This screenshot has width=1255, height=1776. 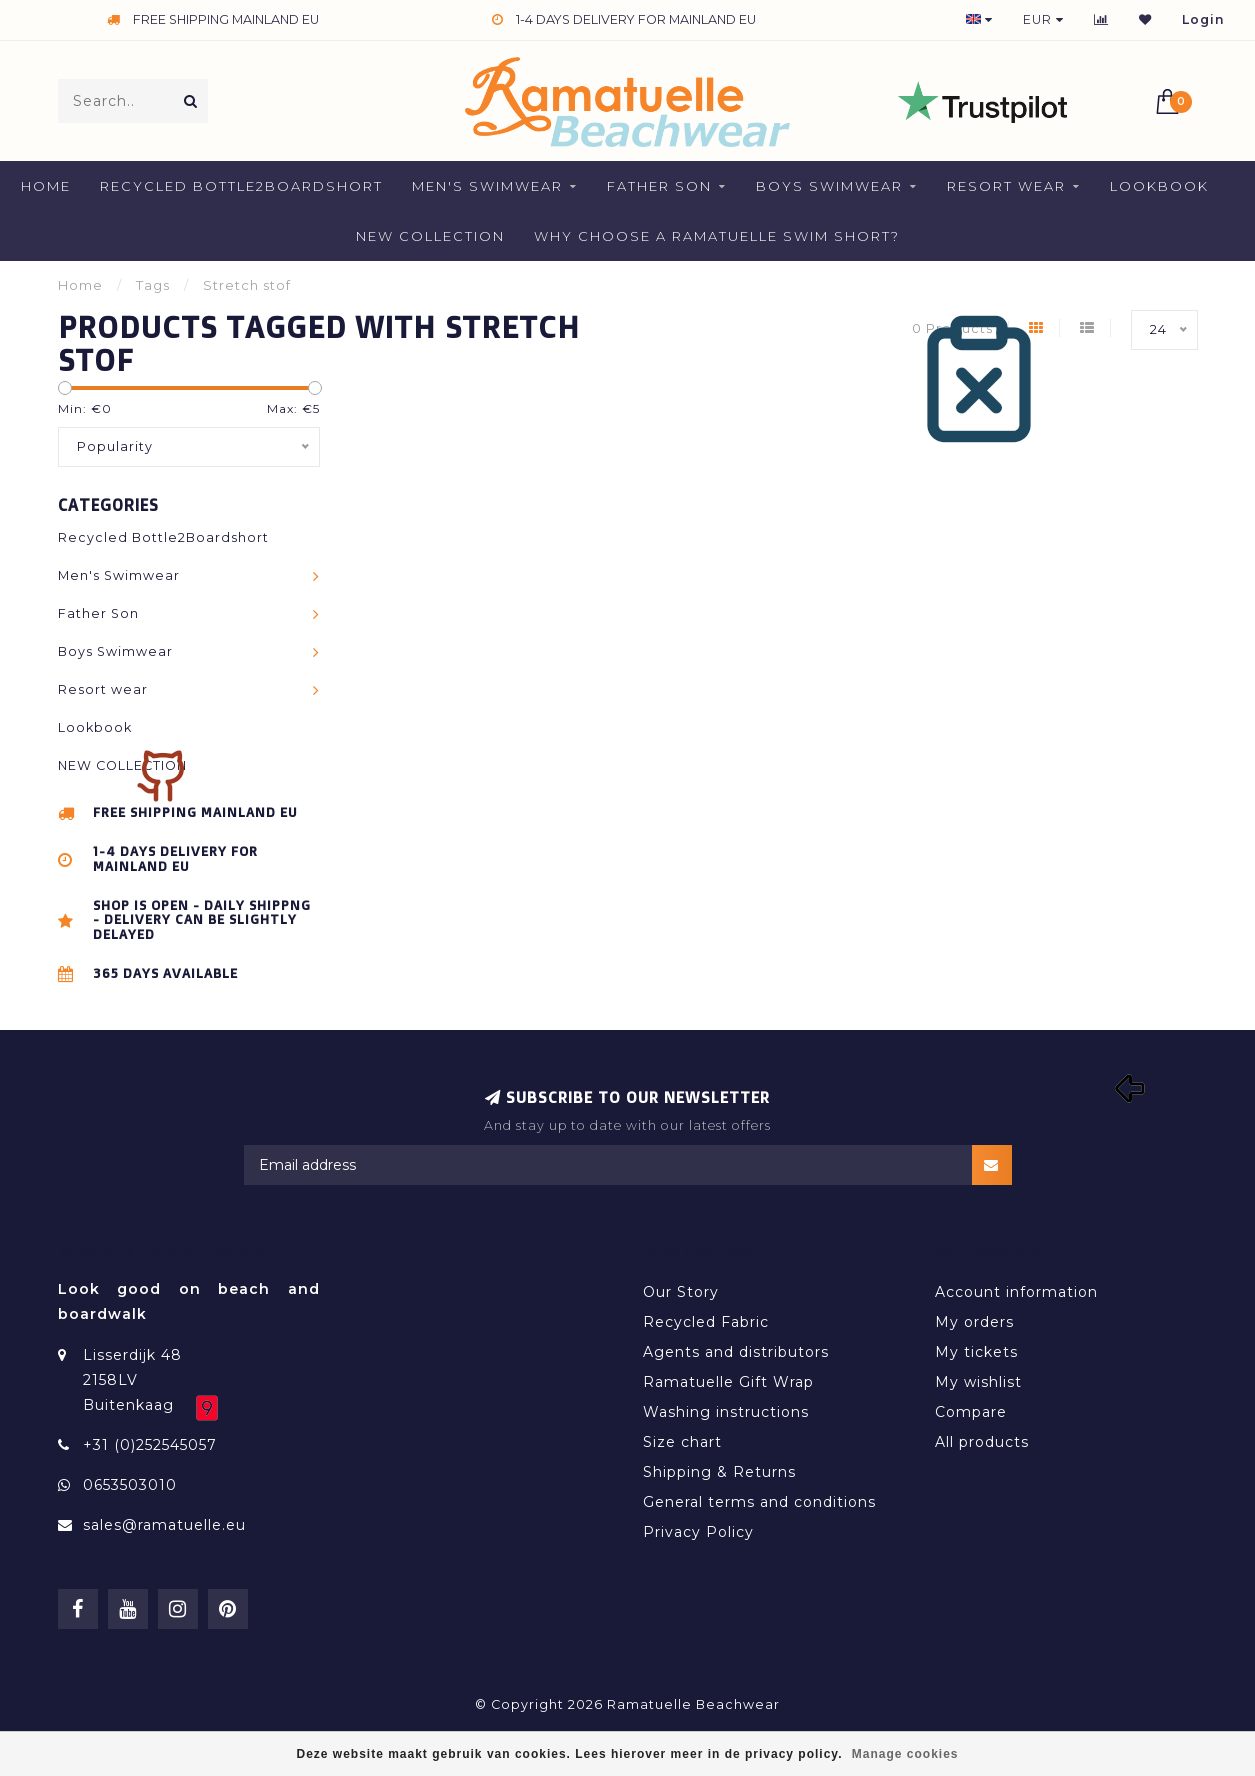 I want to click on clear clipboard contents, so click(x=979, y=379).